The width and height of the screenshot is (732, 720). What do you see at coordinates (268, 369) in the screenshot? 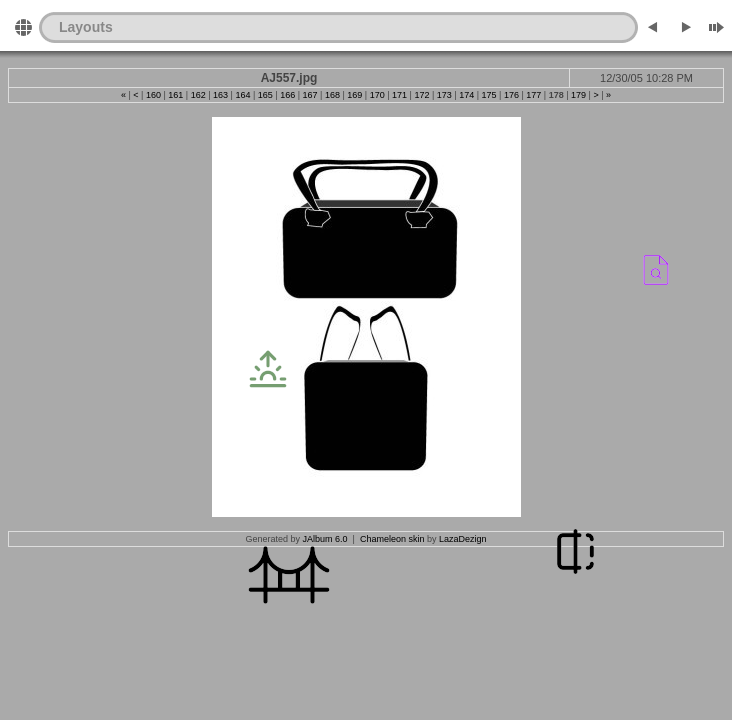
I see `set a morning alarm or wake-up time` at bounding box center [268, 369].